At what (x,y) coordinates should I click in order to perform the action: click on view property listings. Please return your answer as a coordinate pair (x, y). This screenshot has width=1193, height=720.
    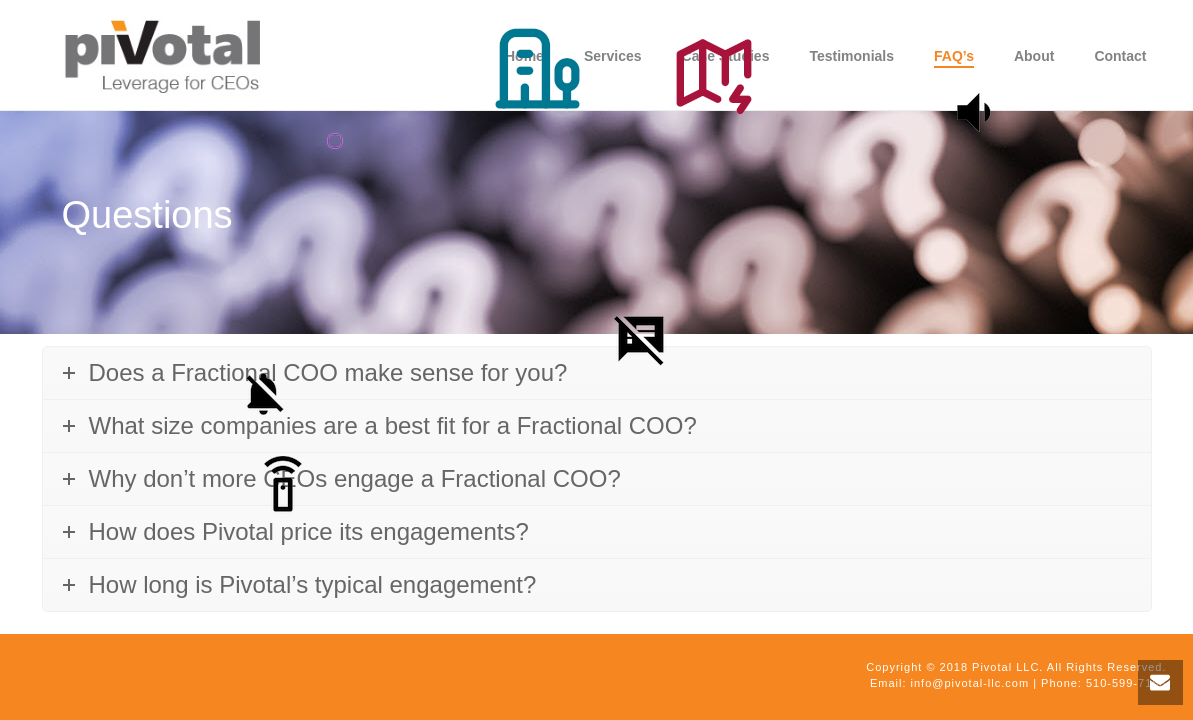
    Looking at the image, I should click on (537, 66).